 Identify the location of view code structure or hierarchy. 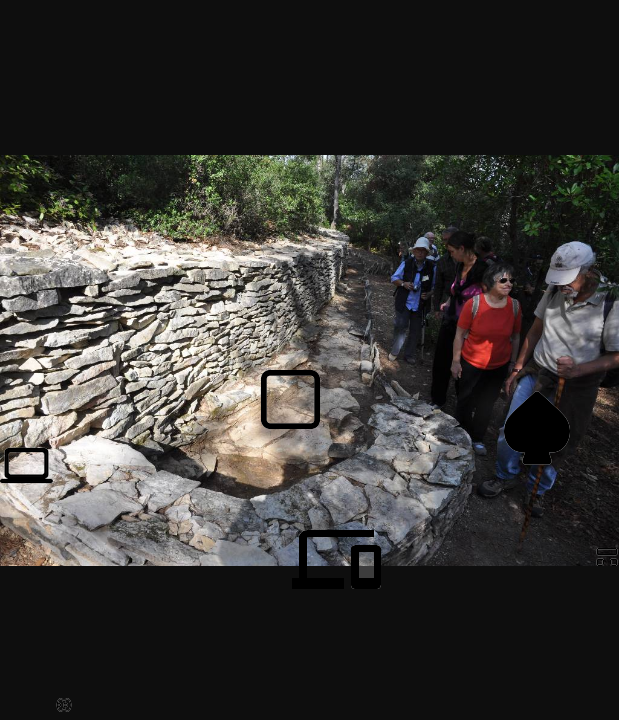
(607, 557).